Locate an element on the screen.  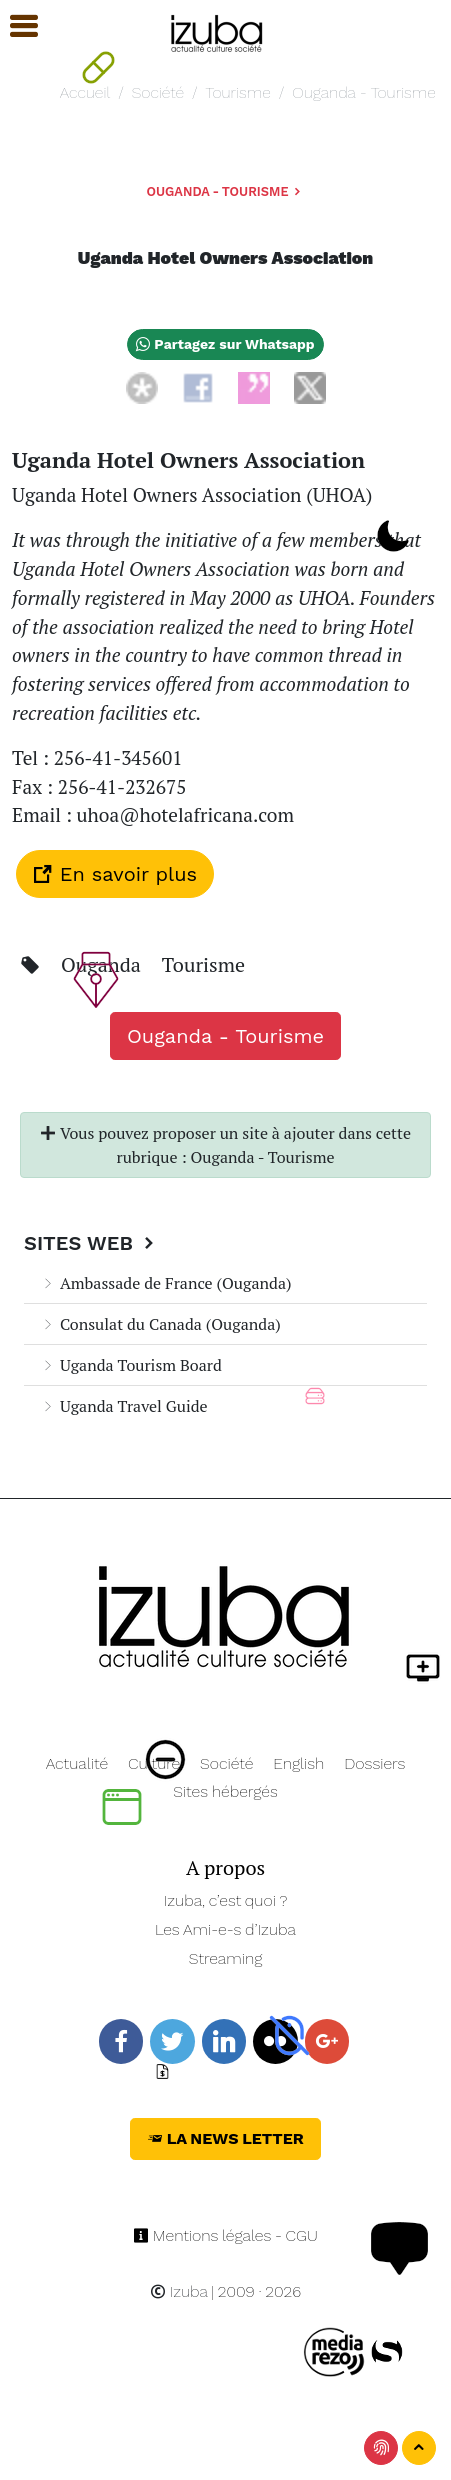
access drawing or illustration tools is located at coordinates (96, 978).